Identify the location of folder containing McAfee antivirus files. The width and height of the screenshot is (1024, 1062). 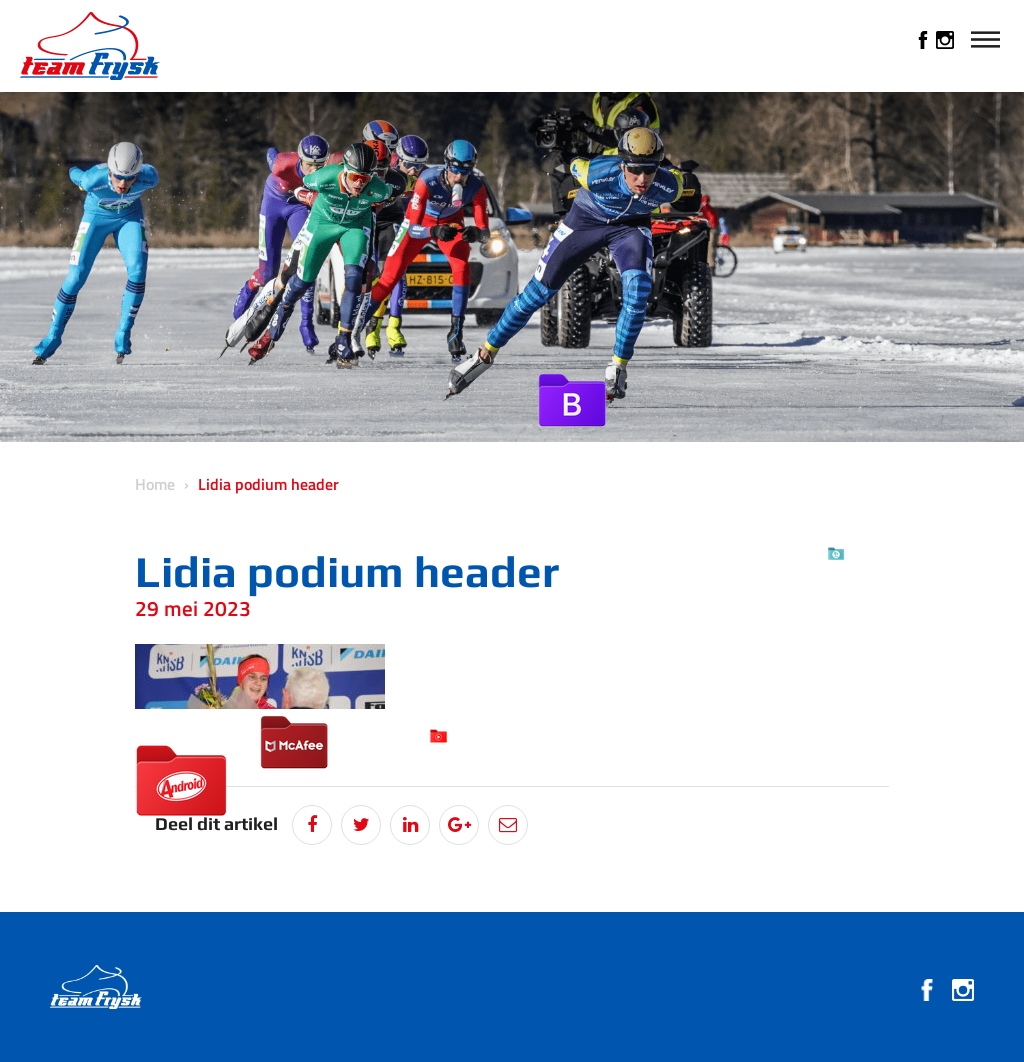
(294, 744).